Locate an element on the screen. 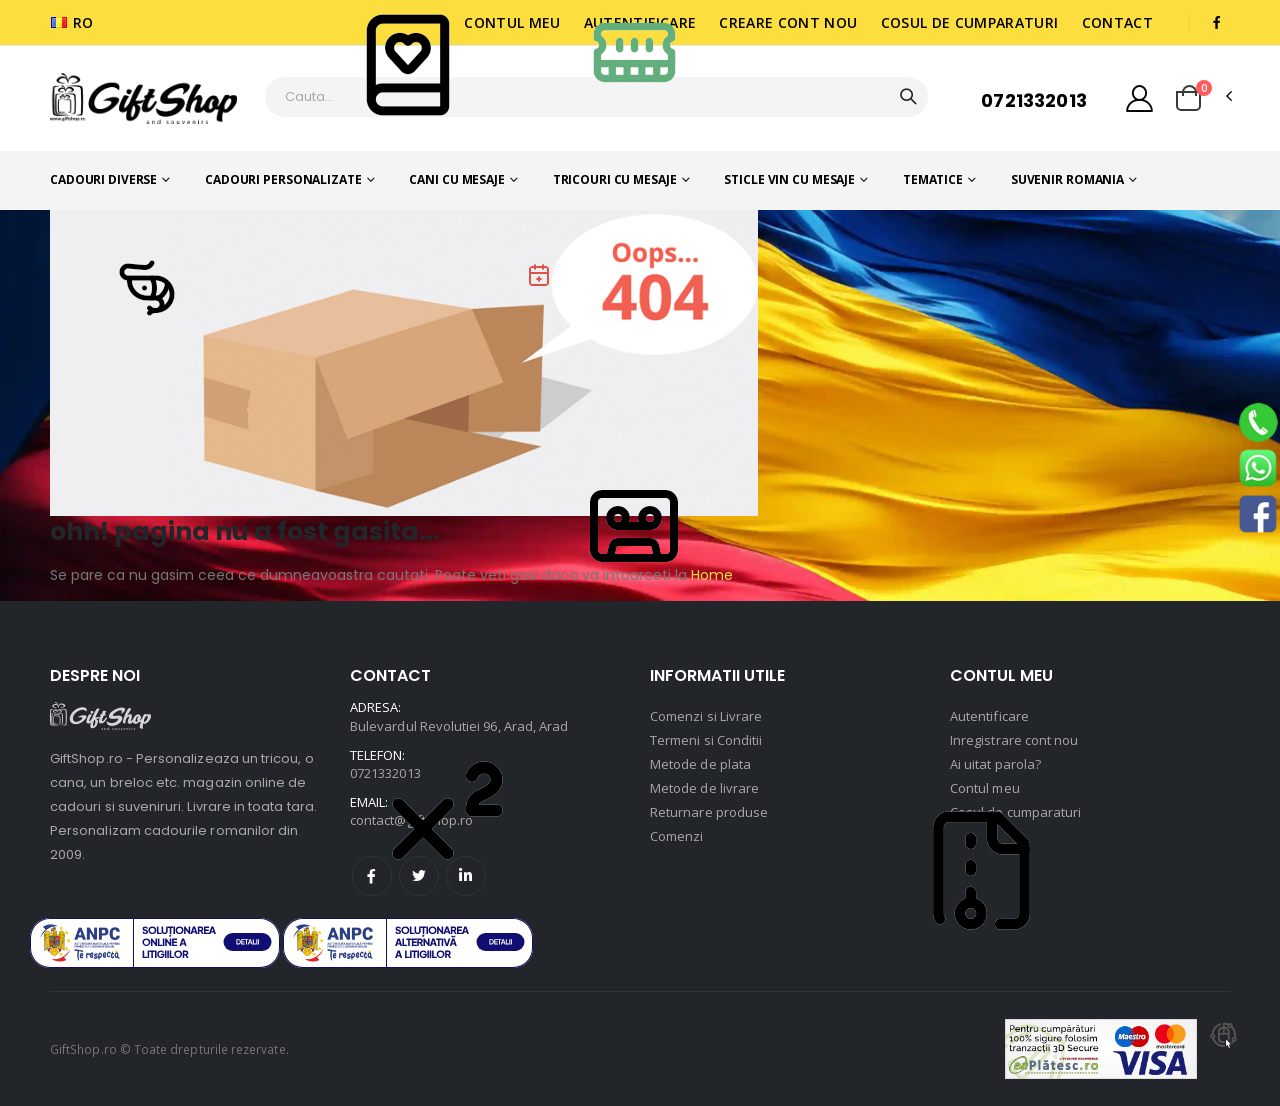 The image size is (1280, 1106). format text as superscript is located at coordinates (447, 810).